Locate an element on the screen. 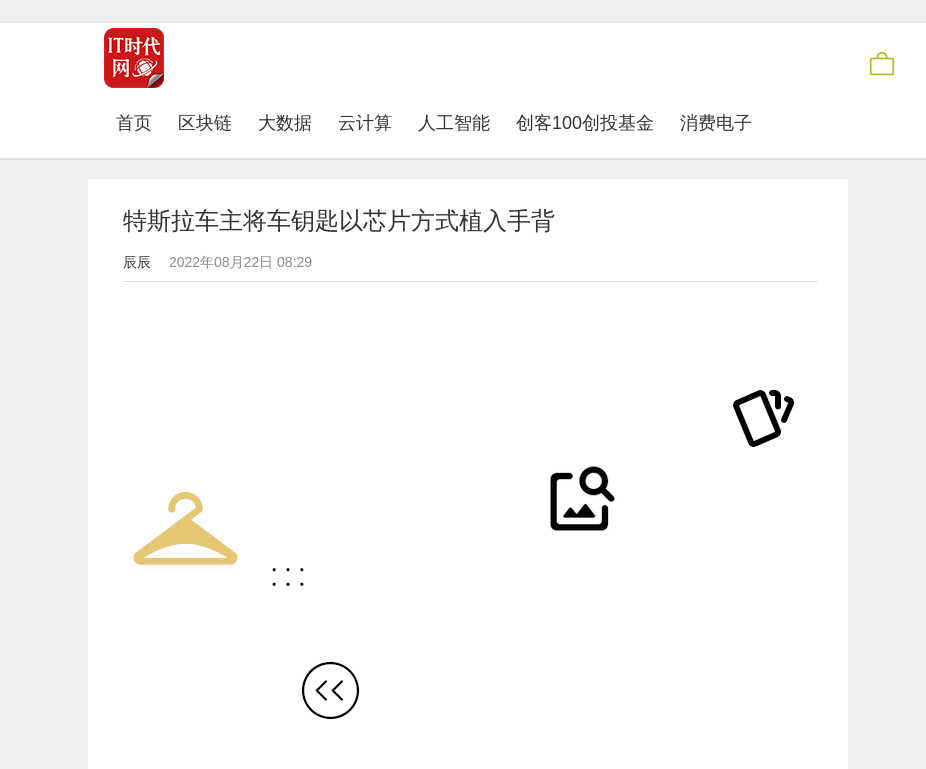  go back to the beginning is located at coordinates (330, 690).